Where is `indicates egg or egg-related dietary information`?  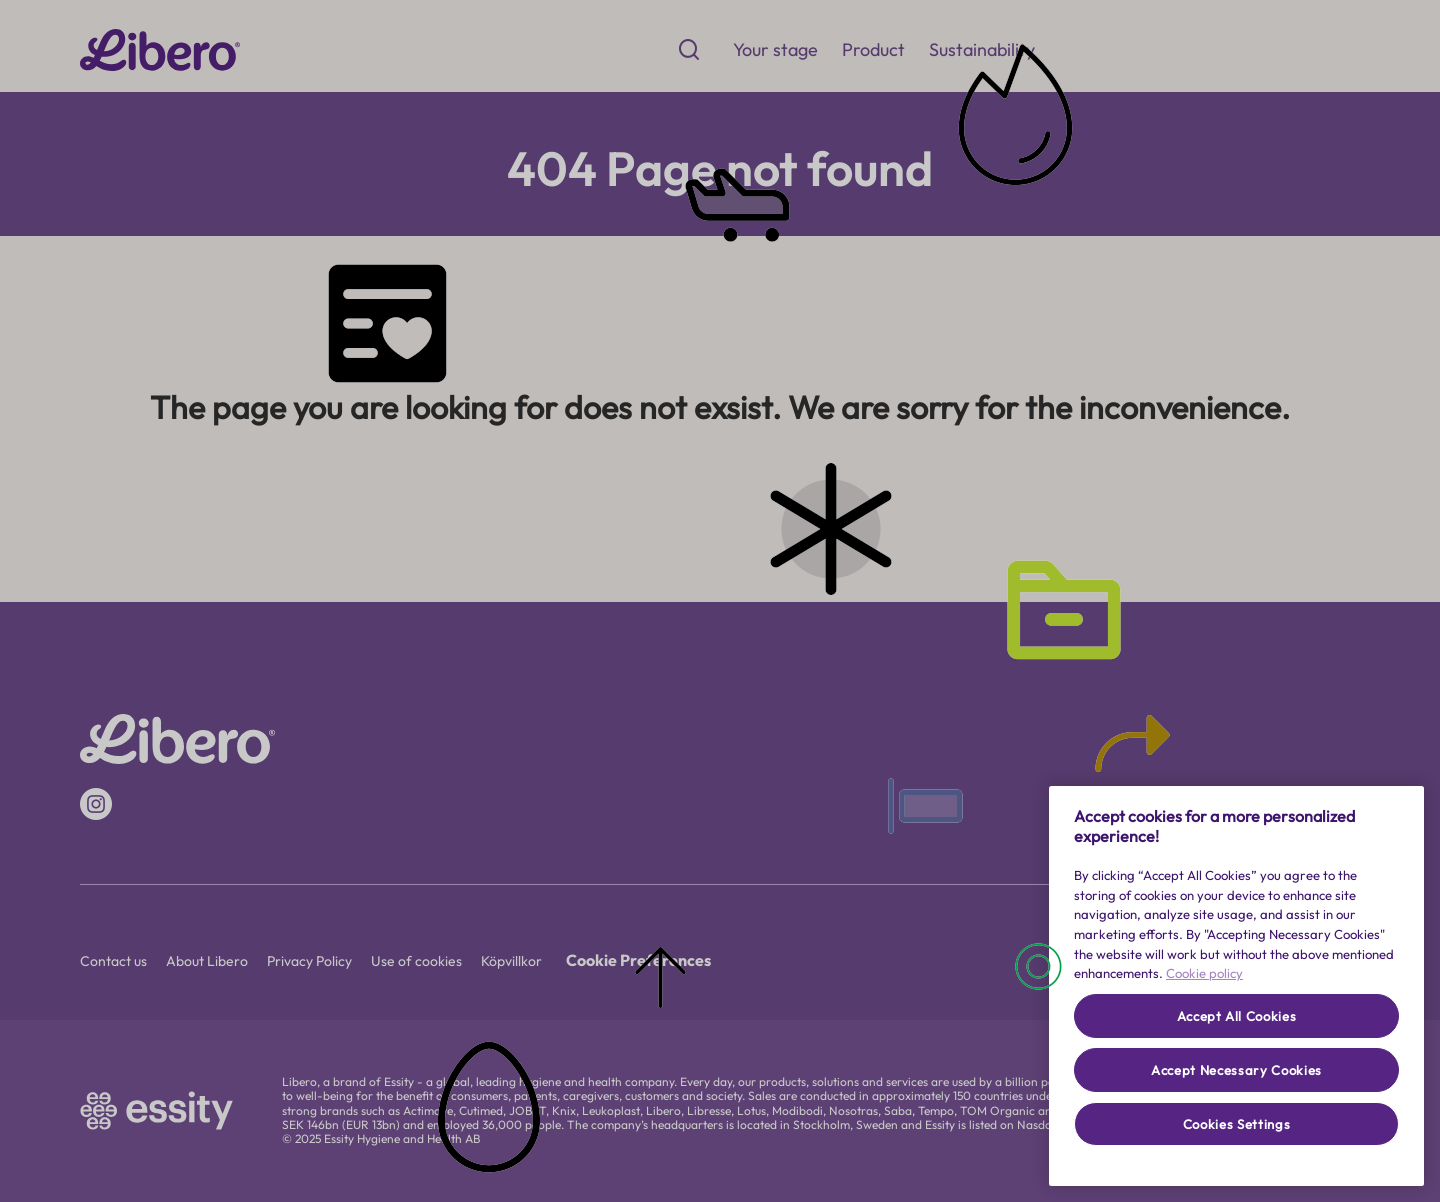
indicates egg or egg-related dietary information is located at coordinates (489, 1107).